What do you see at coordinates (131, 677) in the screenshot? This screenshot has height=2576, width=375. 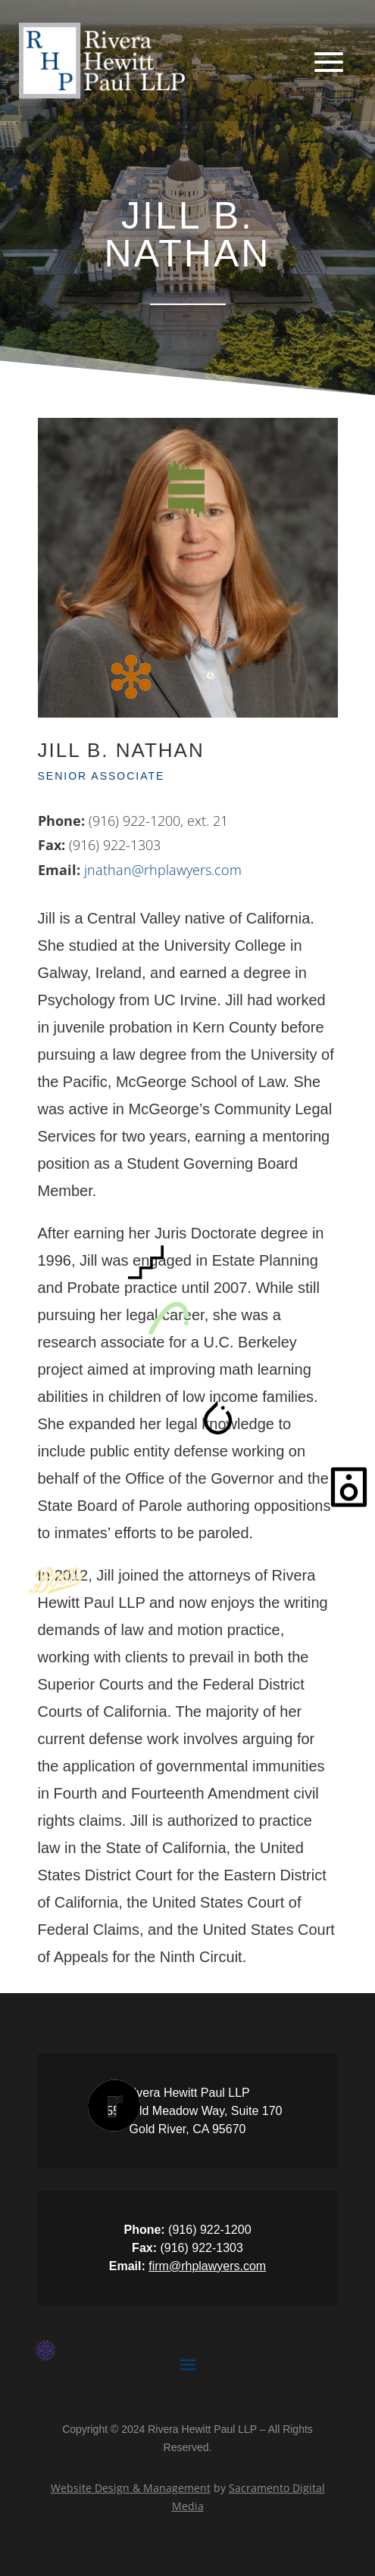 I see `launch GoToMeeting app` at bounding box center [131, 677].